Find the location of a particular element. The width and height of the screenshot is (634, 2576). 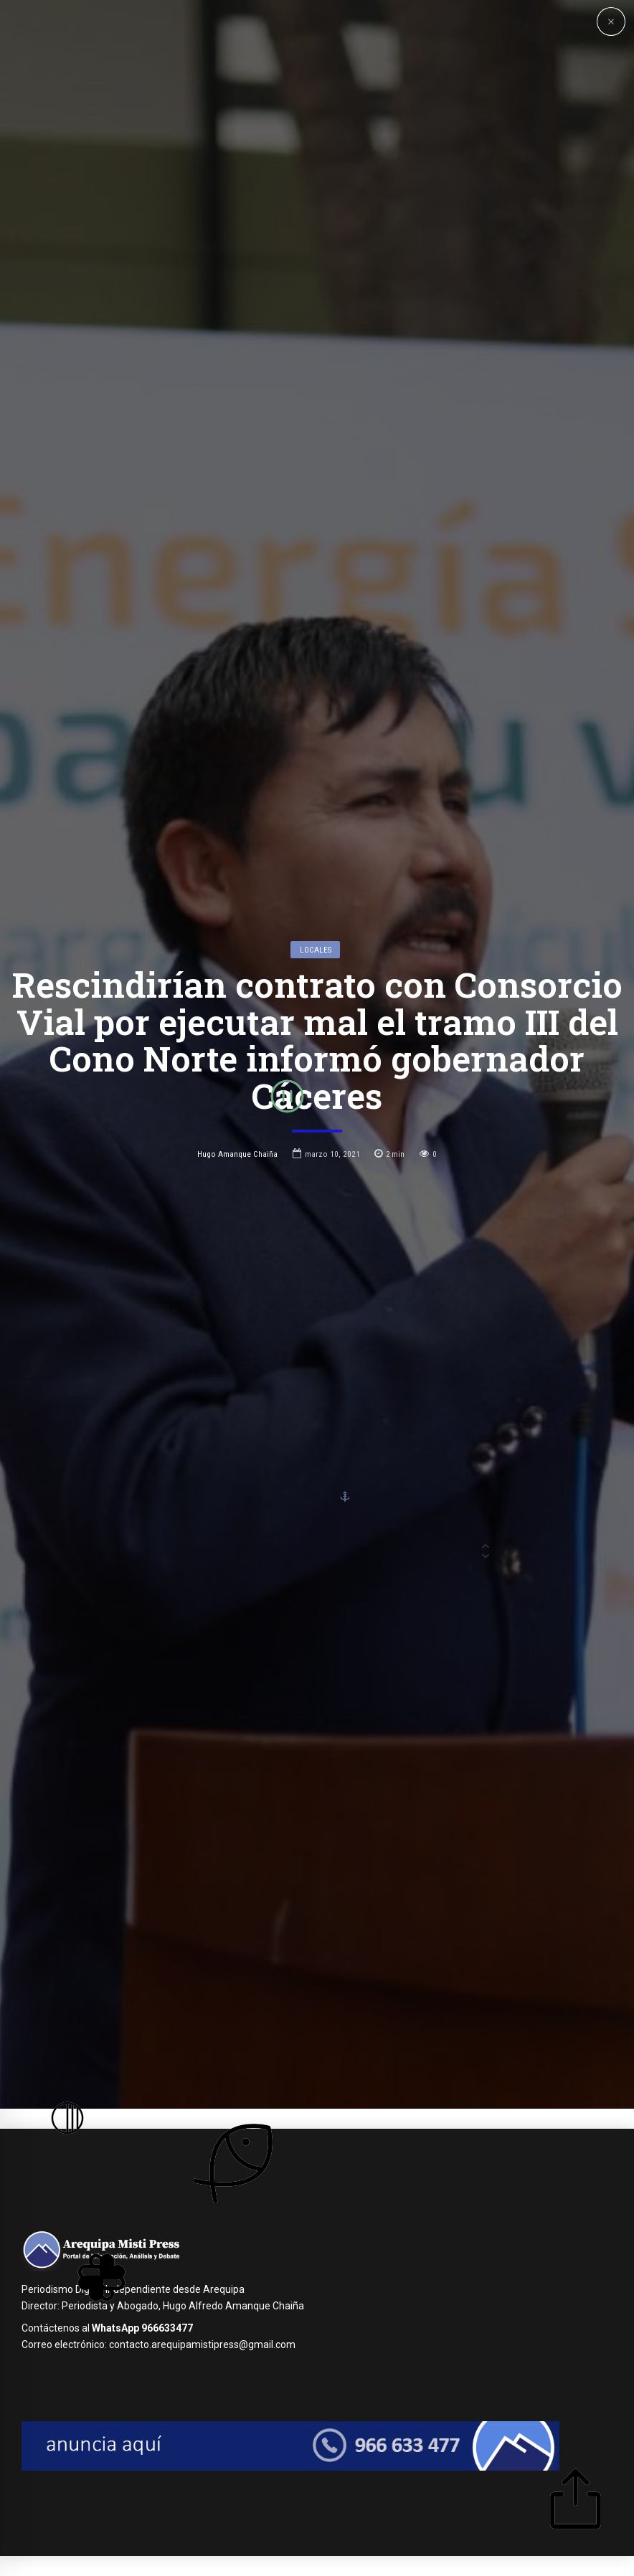

open Slack messaging app is located at coordinates (101, 2277).